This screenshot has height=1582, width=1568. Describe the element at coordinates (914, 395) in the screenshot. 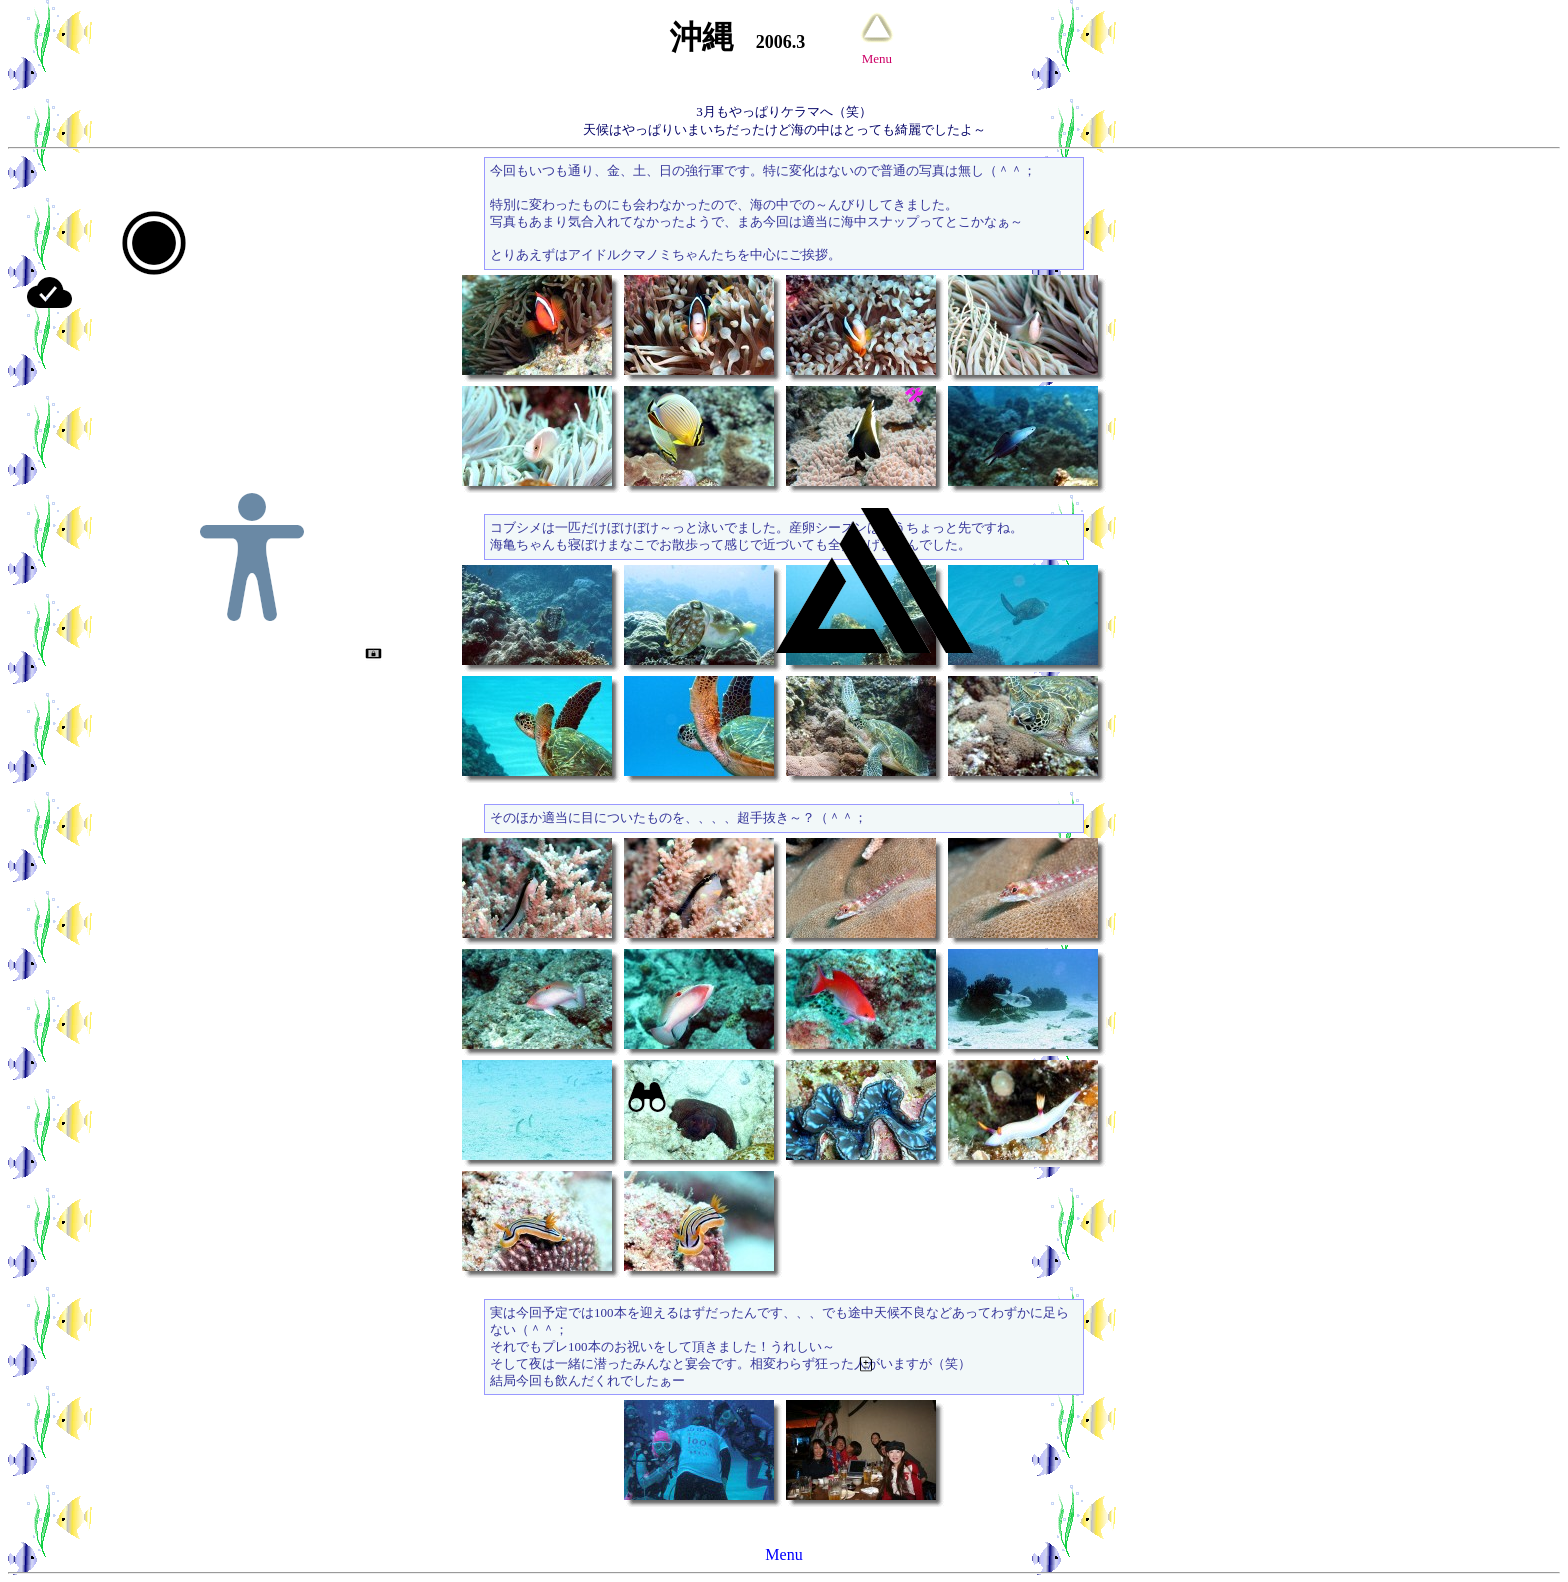

I see `access settings or configuration options` at that location.